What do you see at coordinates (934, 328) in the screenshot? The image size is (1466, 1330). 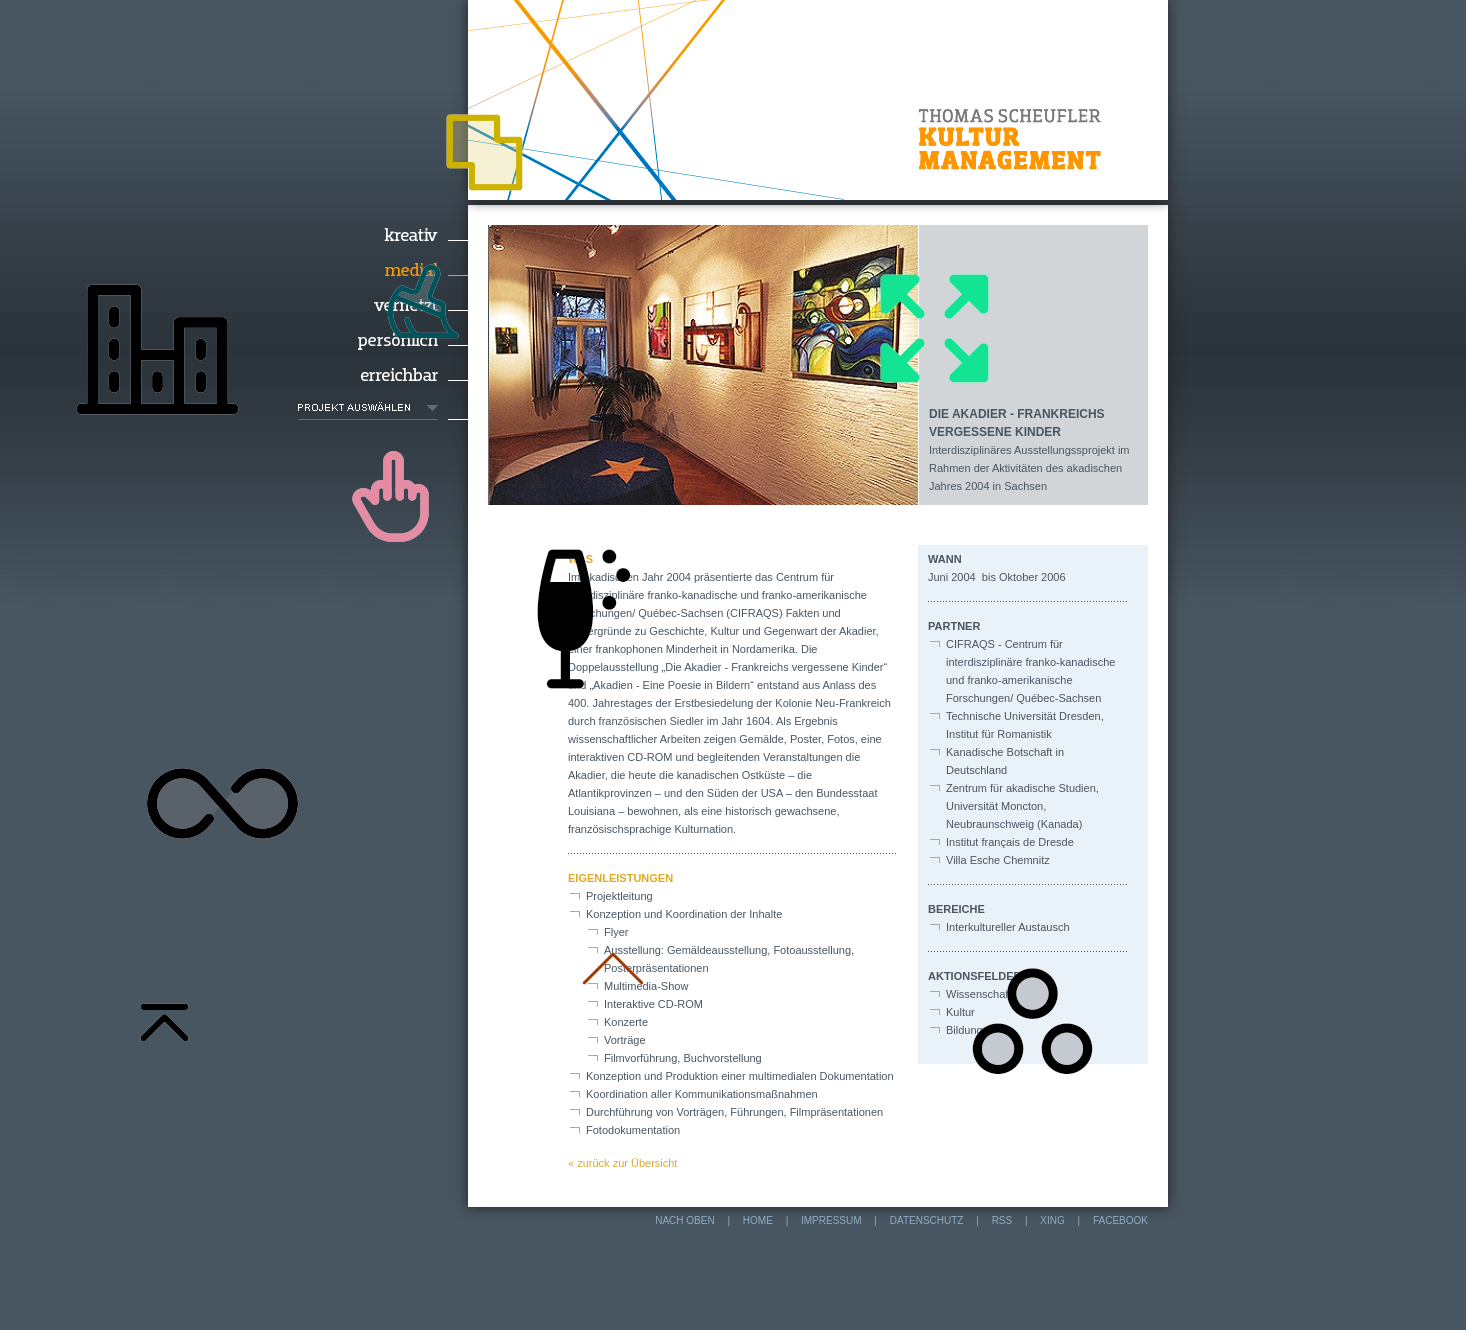 I see `expand to fullscreen mode` at bounding box center [934, 328].